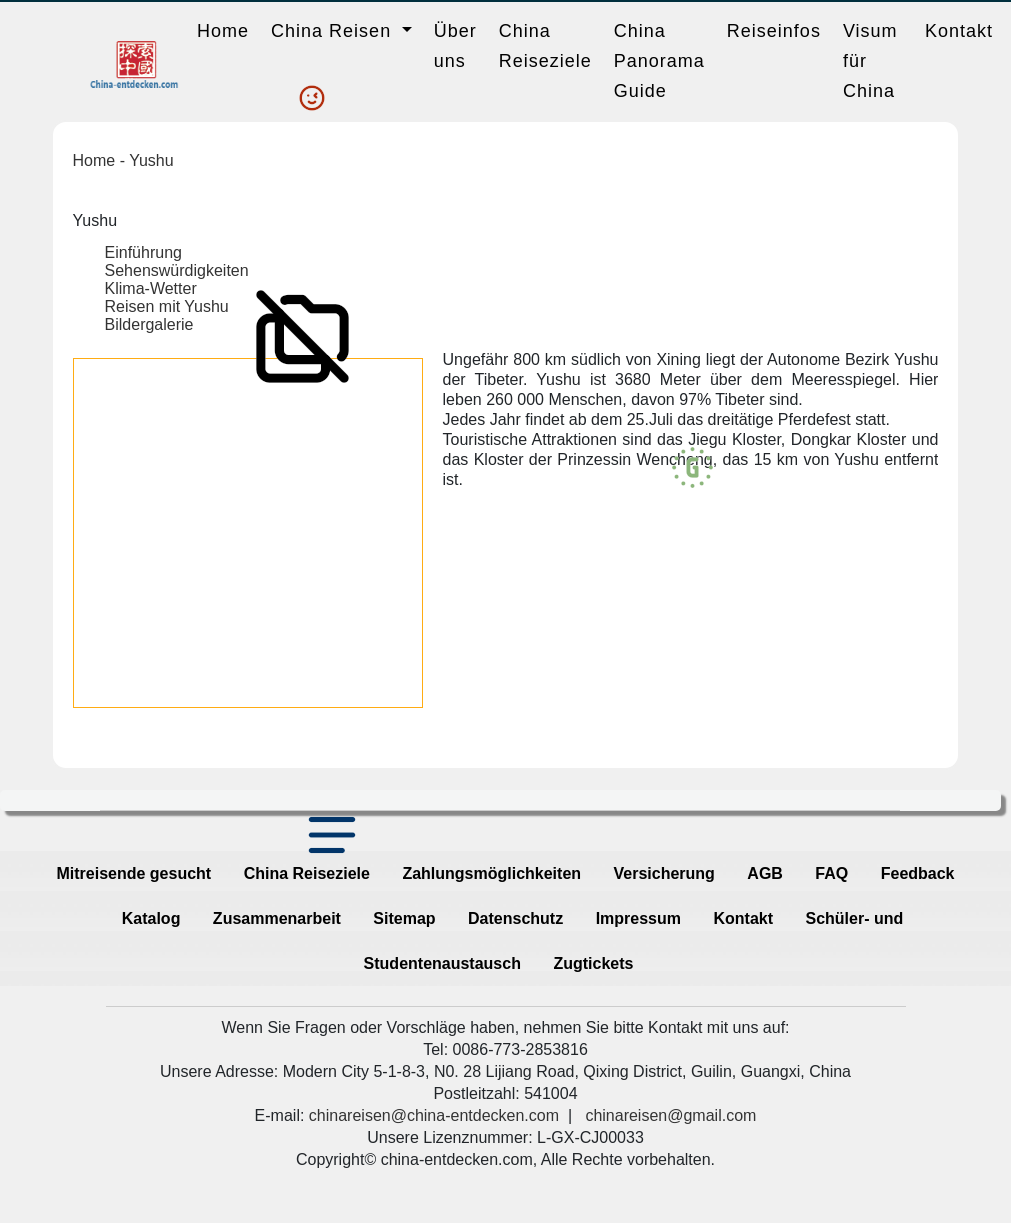 This screenshot has width=1011, height=1223. I want to click on justify text alignment, so click(332, 835).